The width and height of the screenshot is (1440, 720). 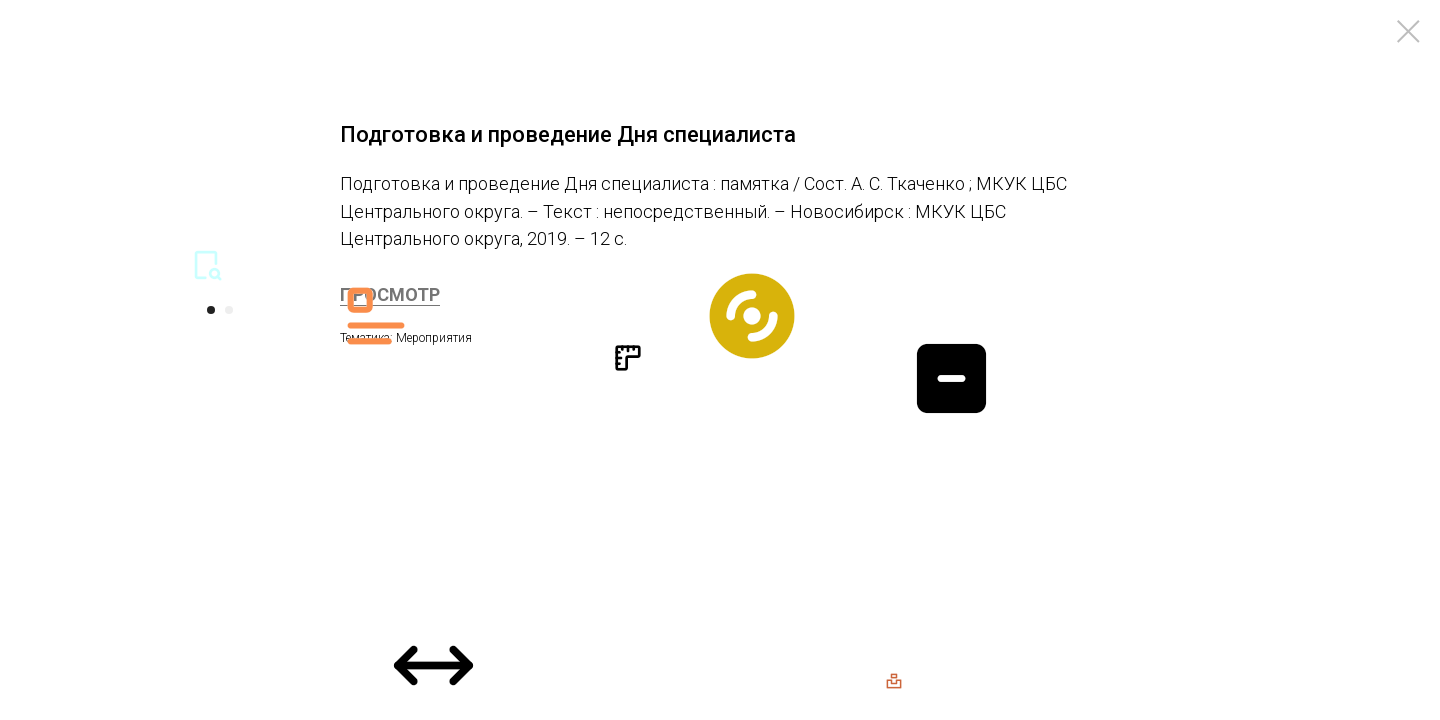 I want to click on add a caption to an image or media, so click(x=376, y=316).